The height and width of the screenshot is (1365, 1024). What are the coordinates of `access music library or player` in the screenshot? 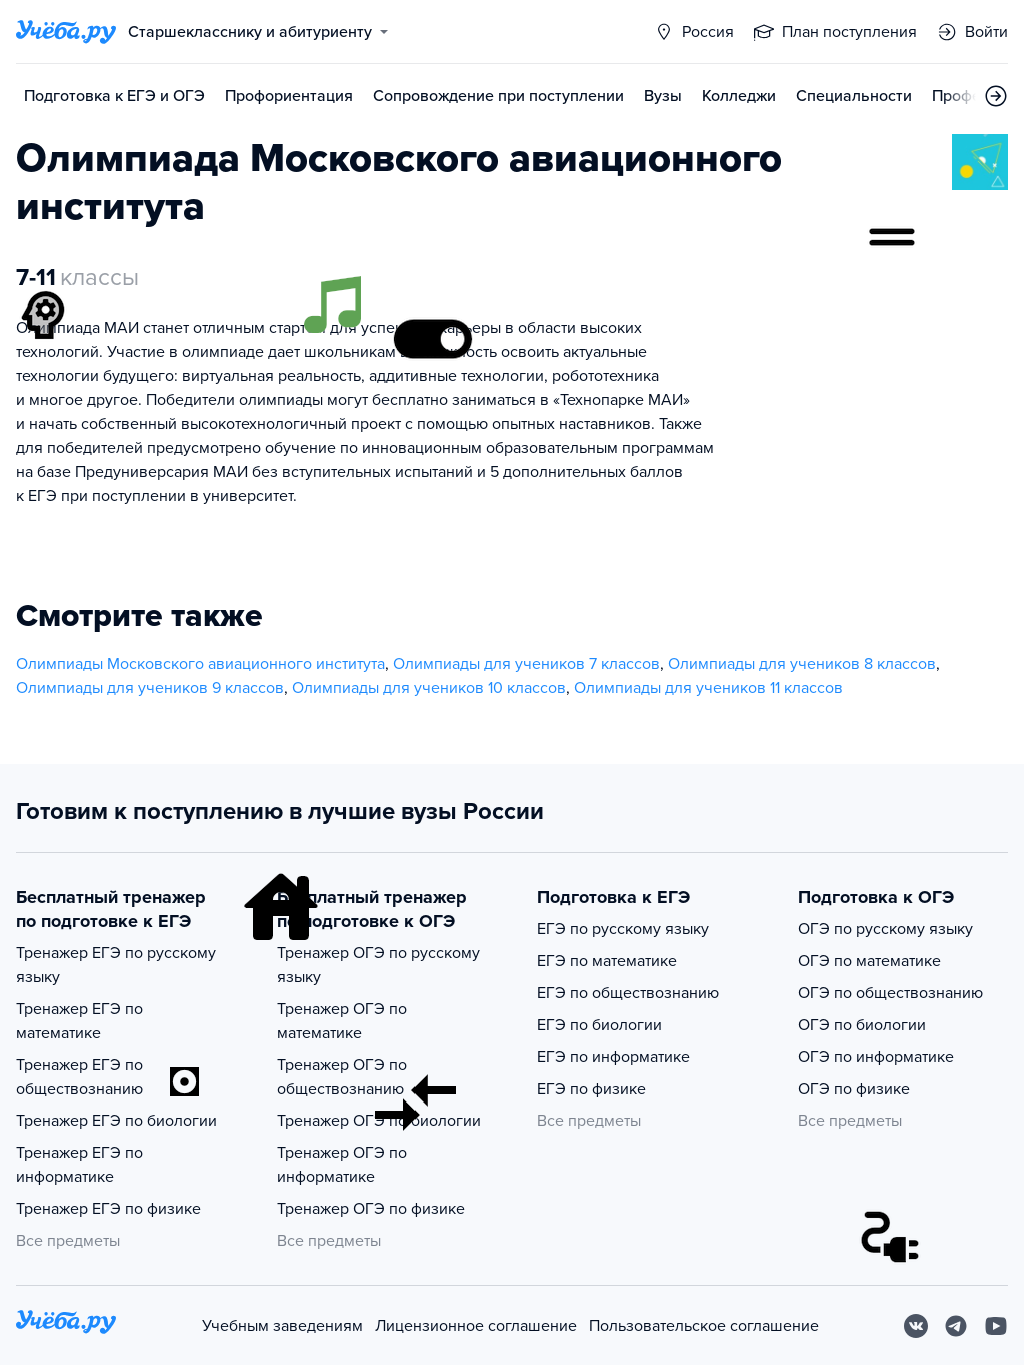 It's located at (332, 304).